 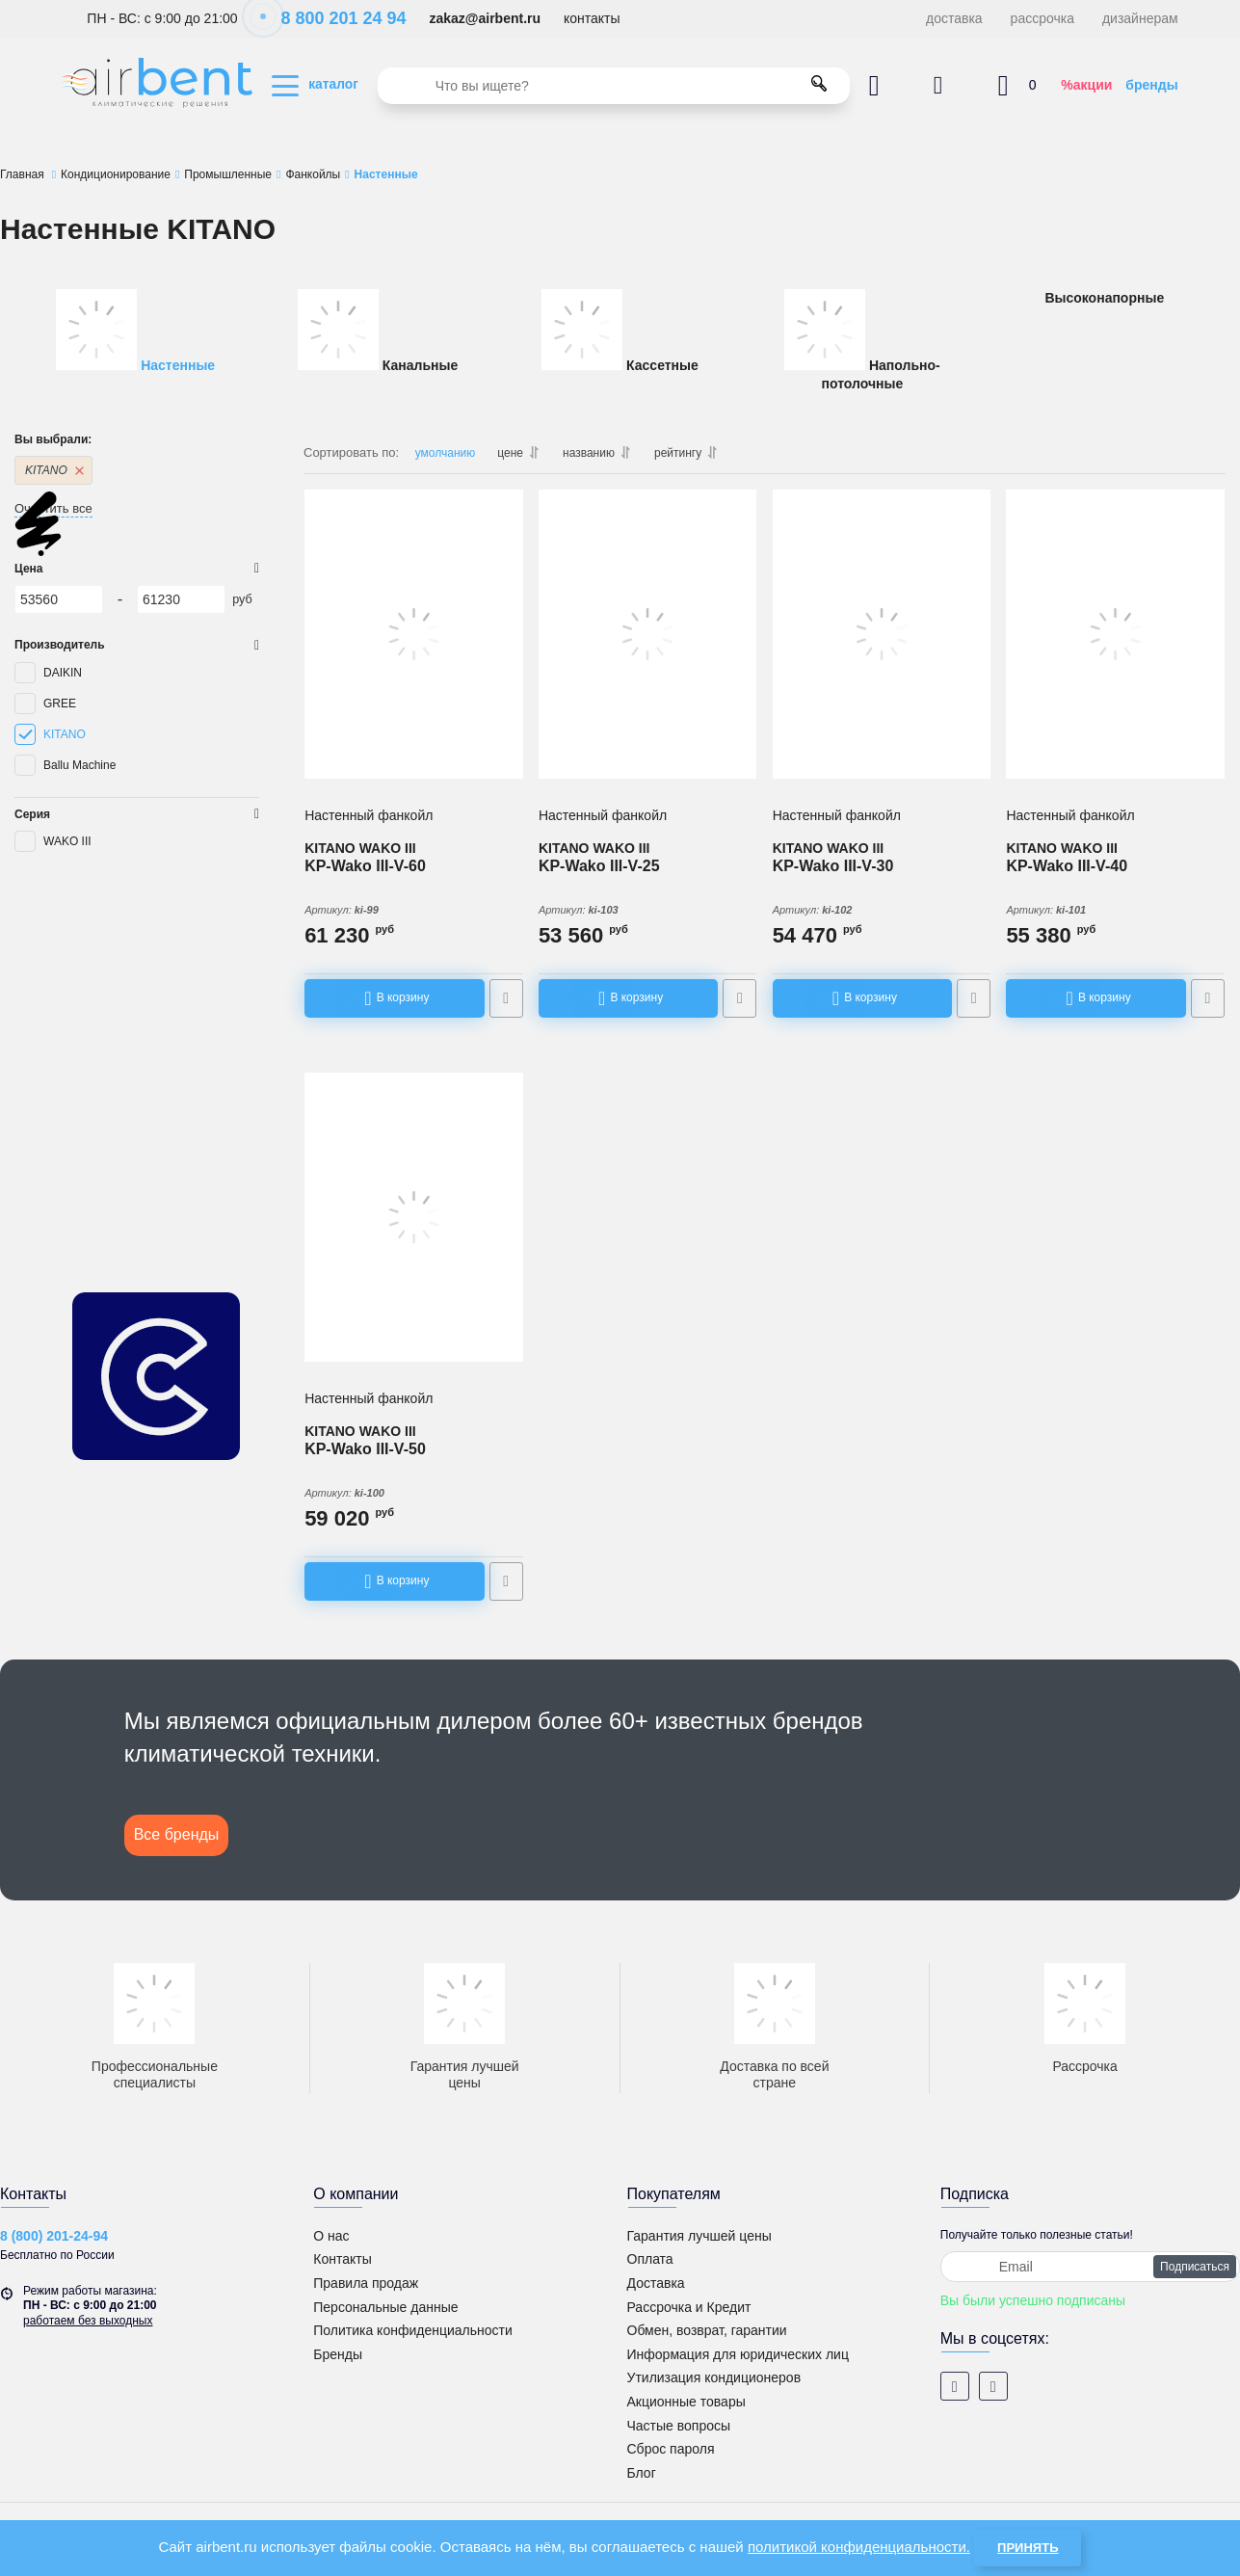 What do you see at coordinates (38, 523) in the screenshot?
I see `visit envato marketplace` at bounding box center [38, 523].